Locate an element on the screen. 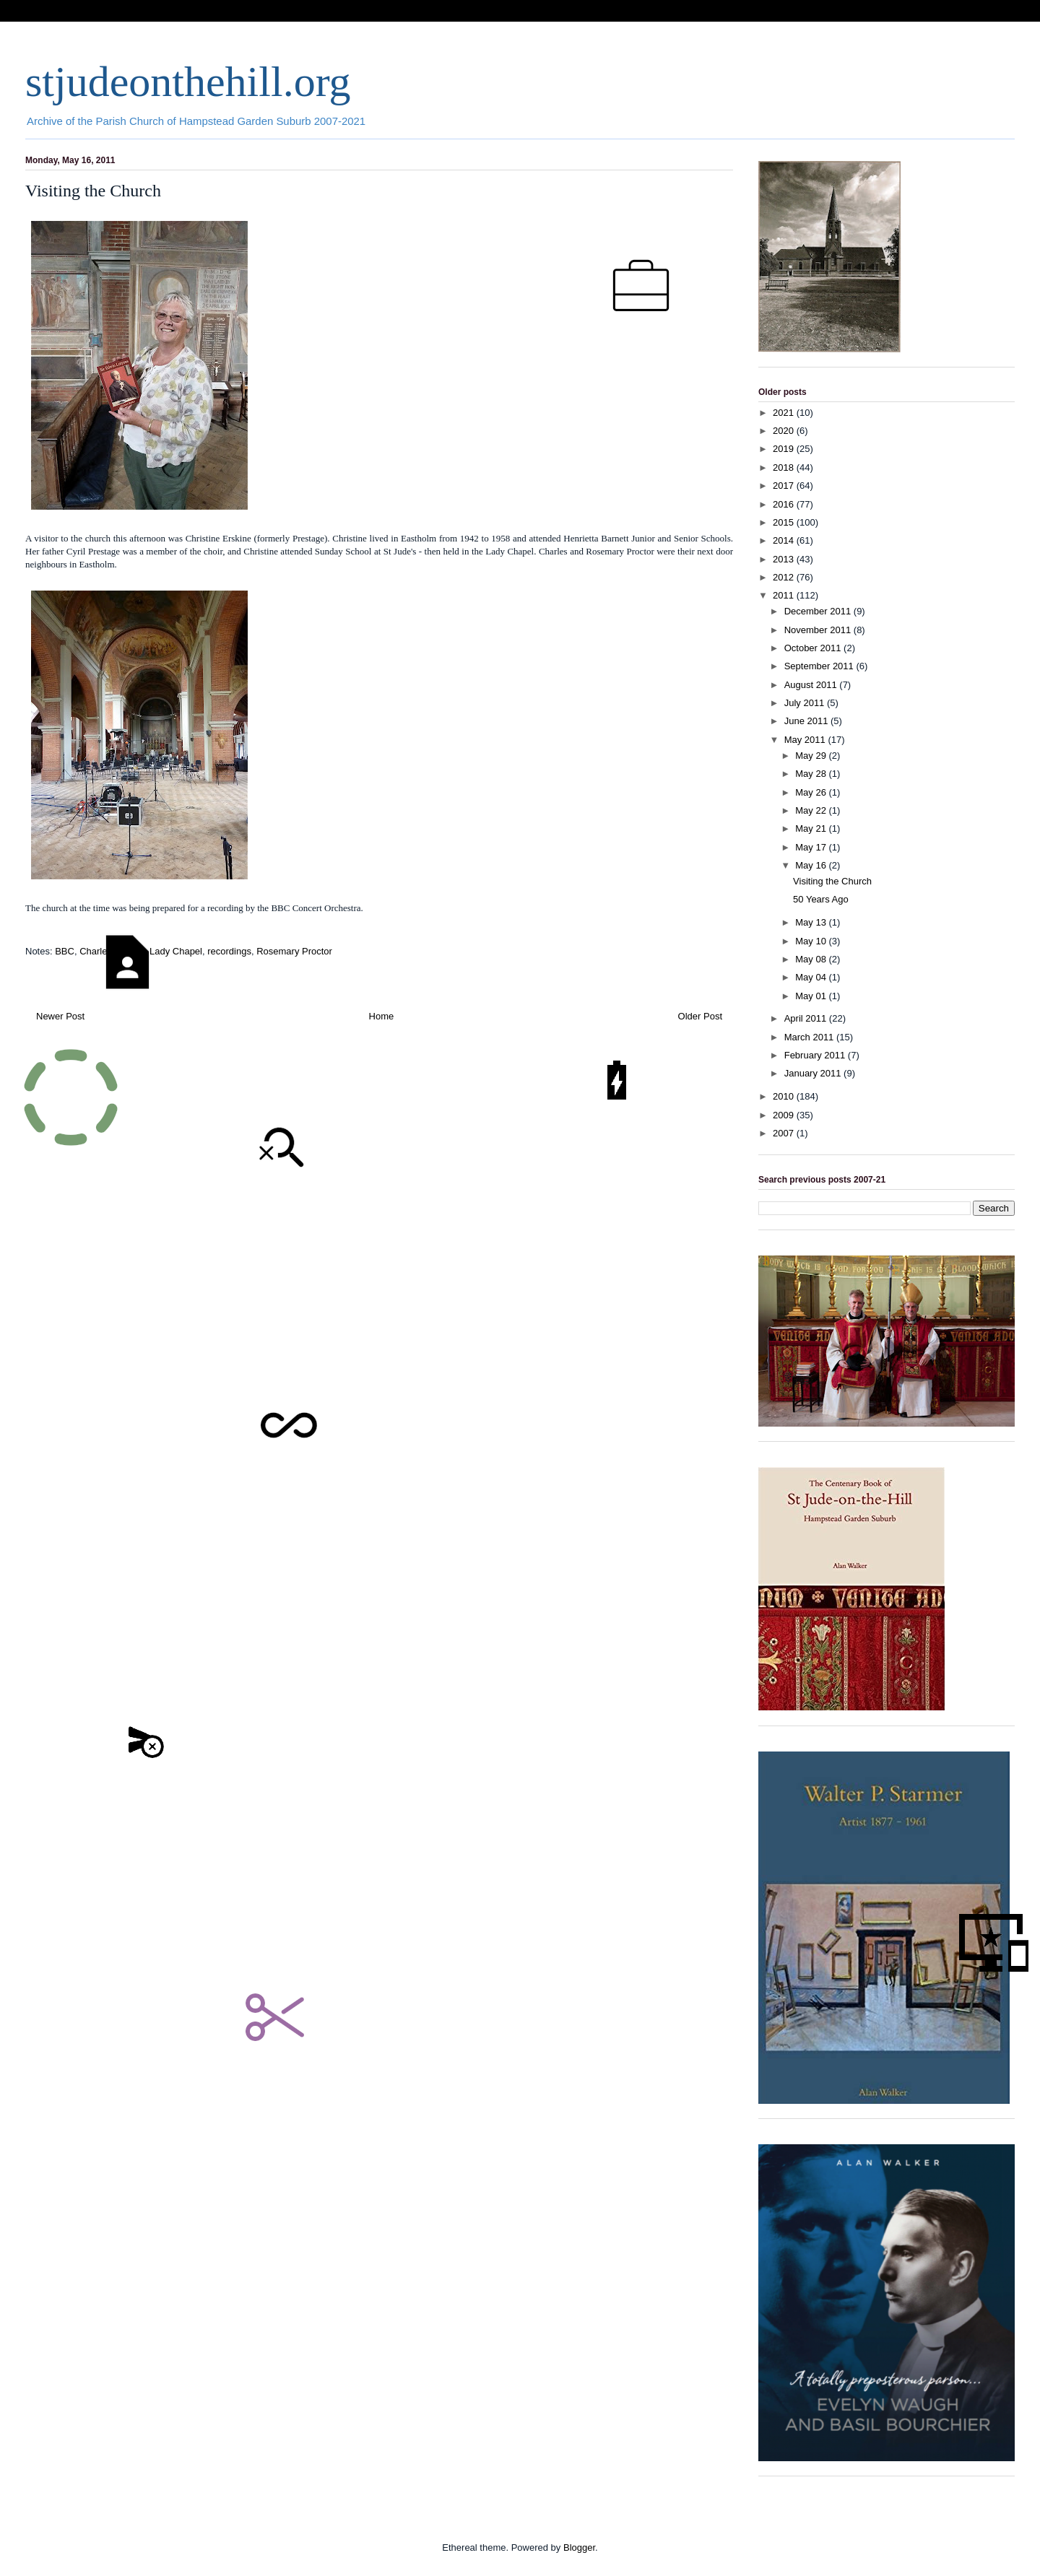  indicates unlimited or infinite capacity is located at coordinates (289, 1425).